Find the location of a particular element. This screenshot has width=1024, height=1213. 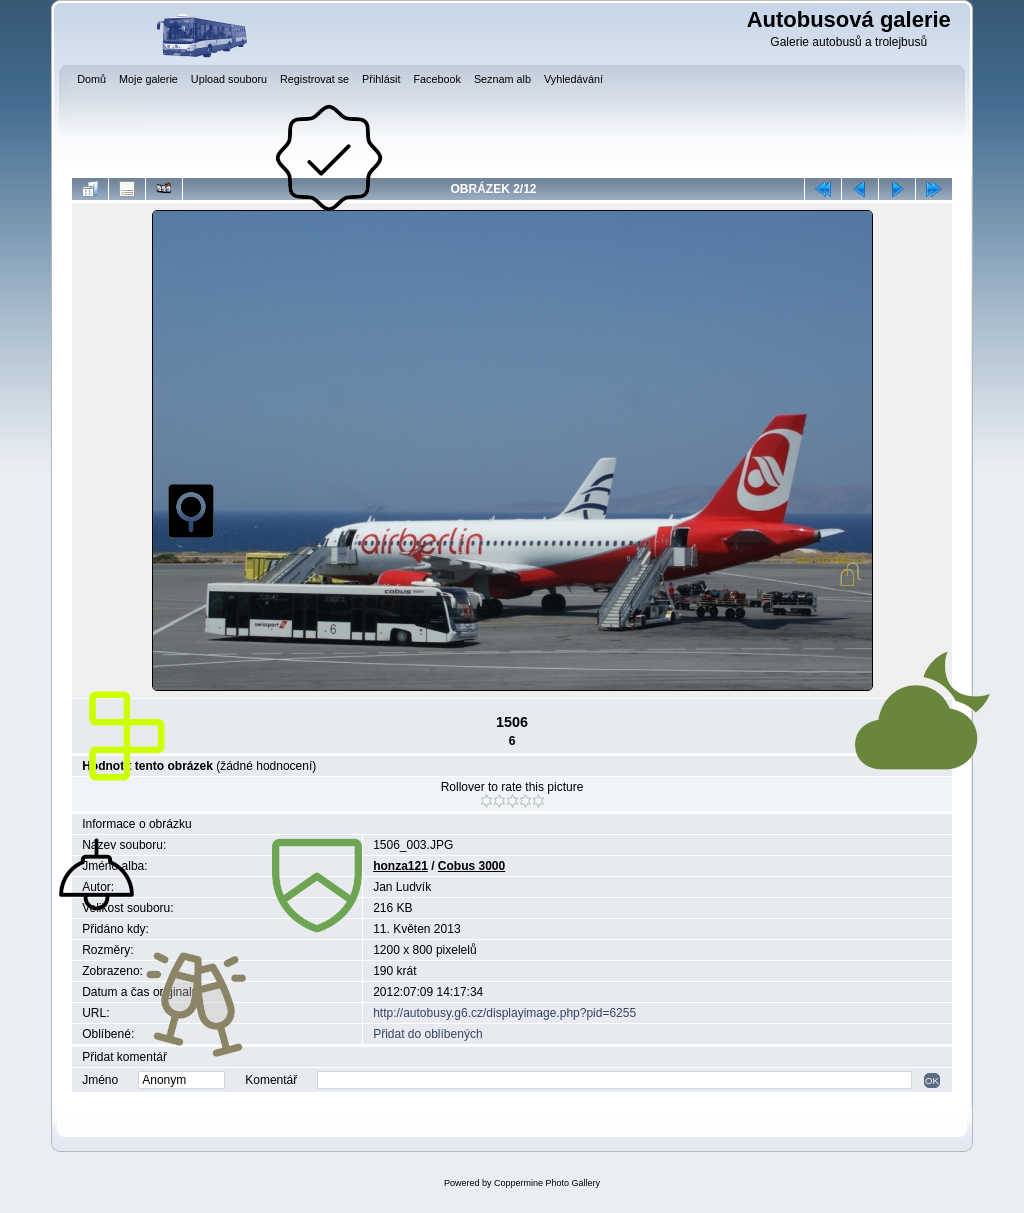

celebrate an achievement or milestone is located at coordinates (198, 1004).